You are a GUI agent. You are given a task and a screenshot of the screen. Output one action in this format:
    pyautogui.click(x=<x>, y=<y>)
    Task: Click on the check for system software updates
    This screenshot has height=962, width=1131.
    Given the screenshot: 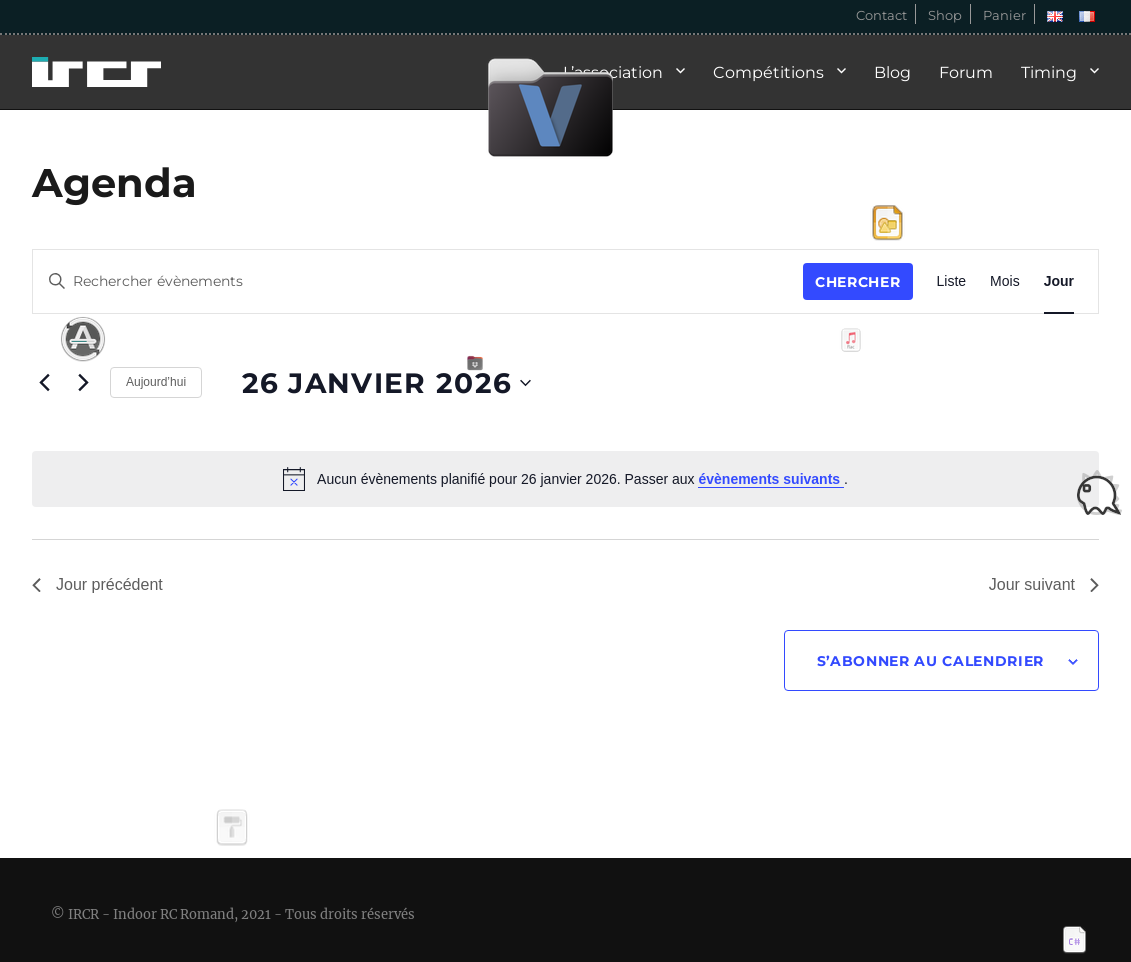 What is the action you would take?
    pyautogui.click(x=83, y=339)
    